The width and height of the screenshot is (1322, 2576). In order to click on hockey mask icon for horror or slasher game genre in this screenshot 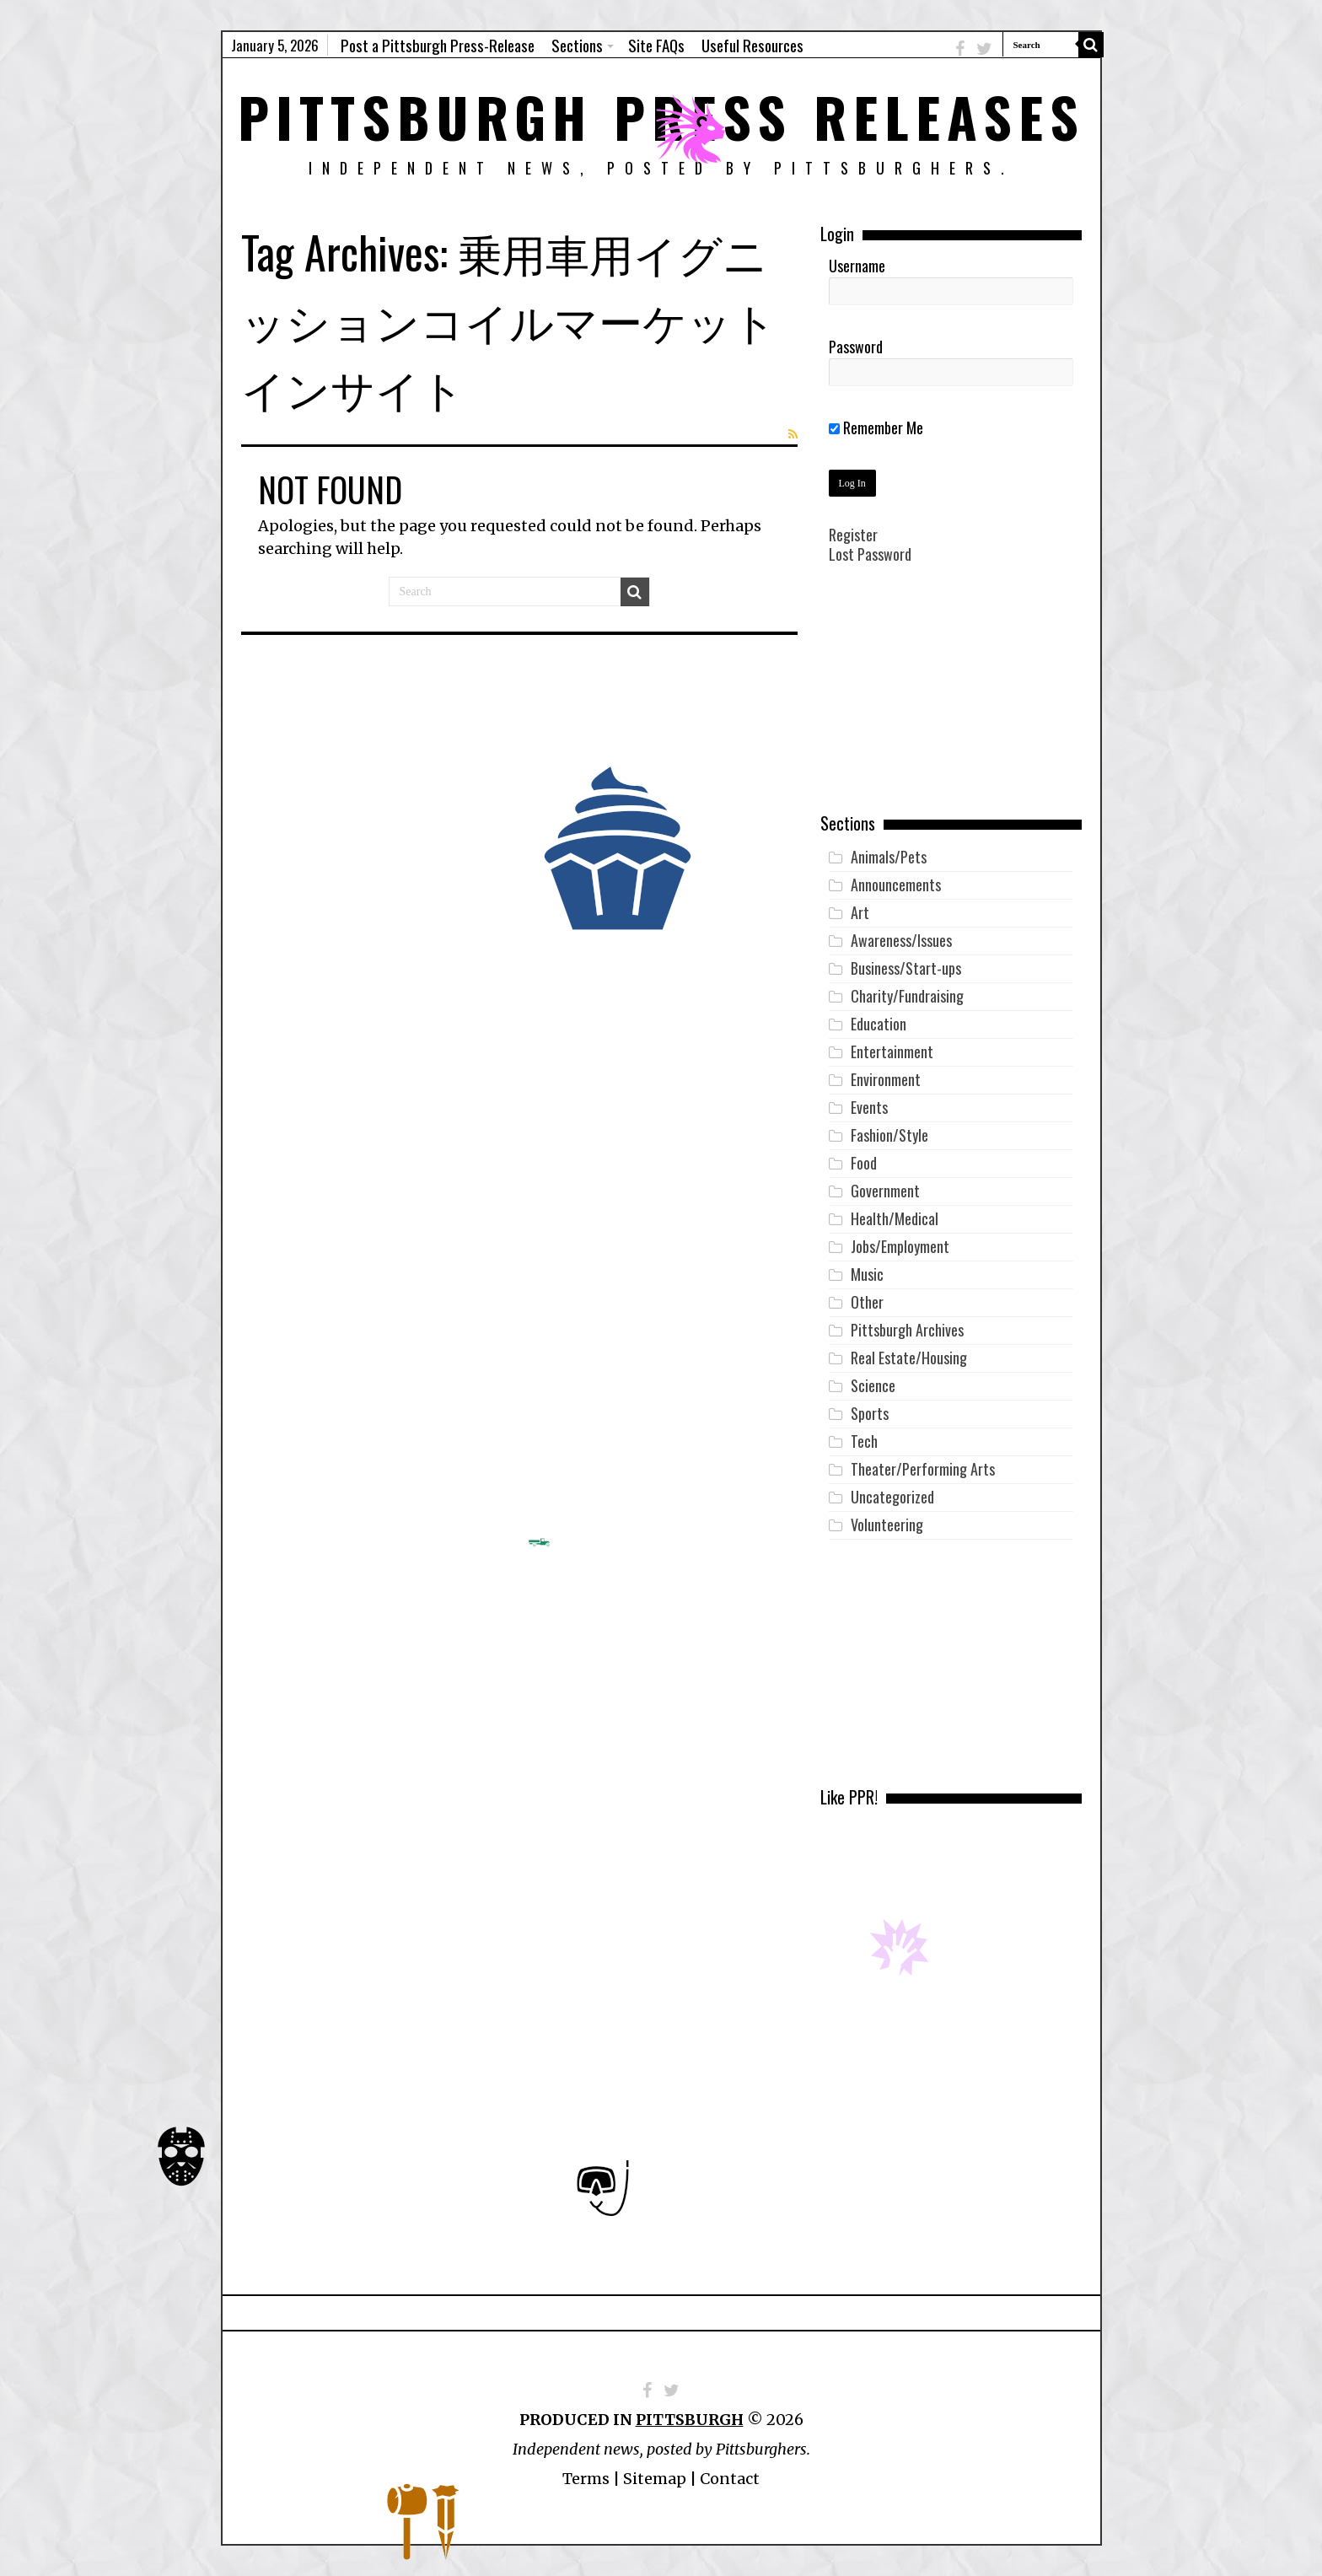, I will do `click(181, 2156)`.